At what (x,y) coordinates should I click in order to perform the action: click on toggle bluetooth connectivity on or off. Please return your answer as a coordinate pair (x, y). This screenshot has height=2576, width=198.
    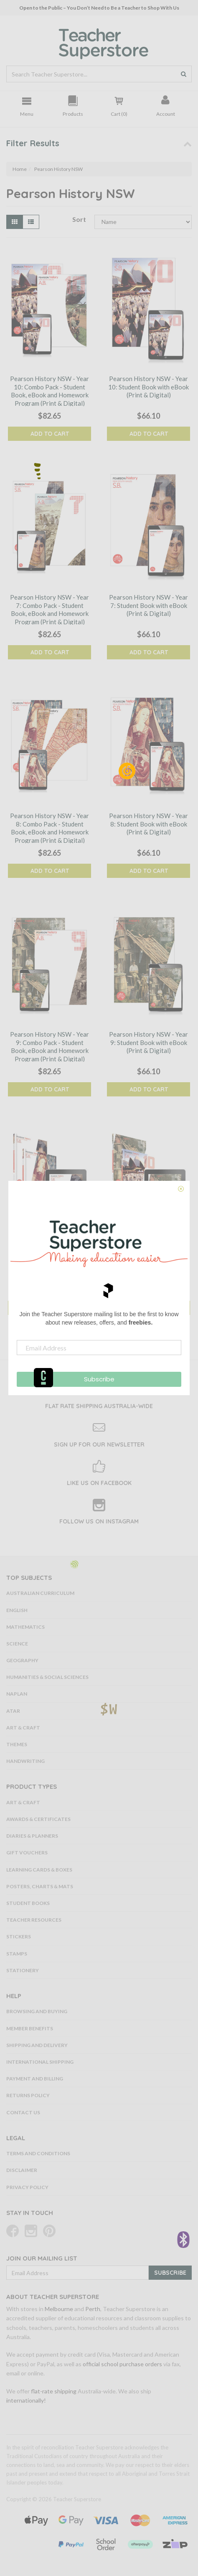
    Looking at the image, I should click on (183, 2240).